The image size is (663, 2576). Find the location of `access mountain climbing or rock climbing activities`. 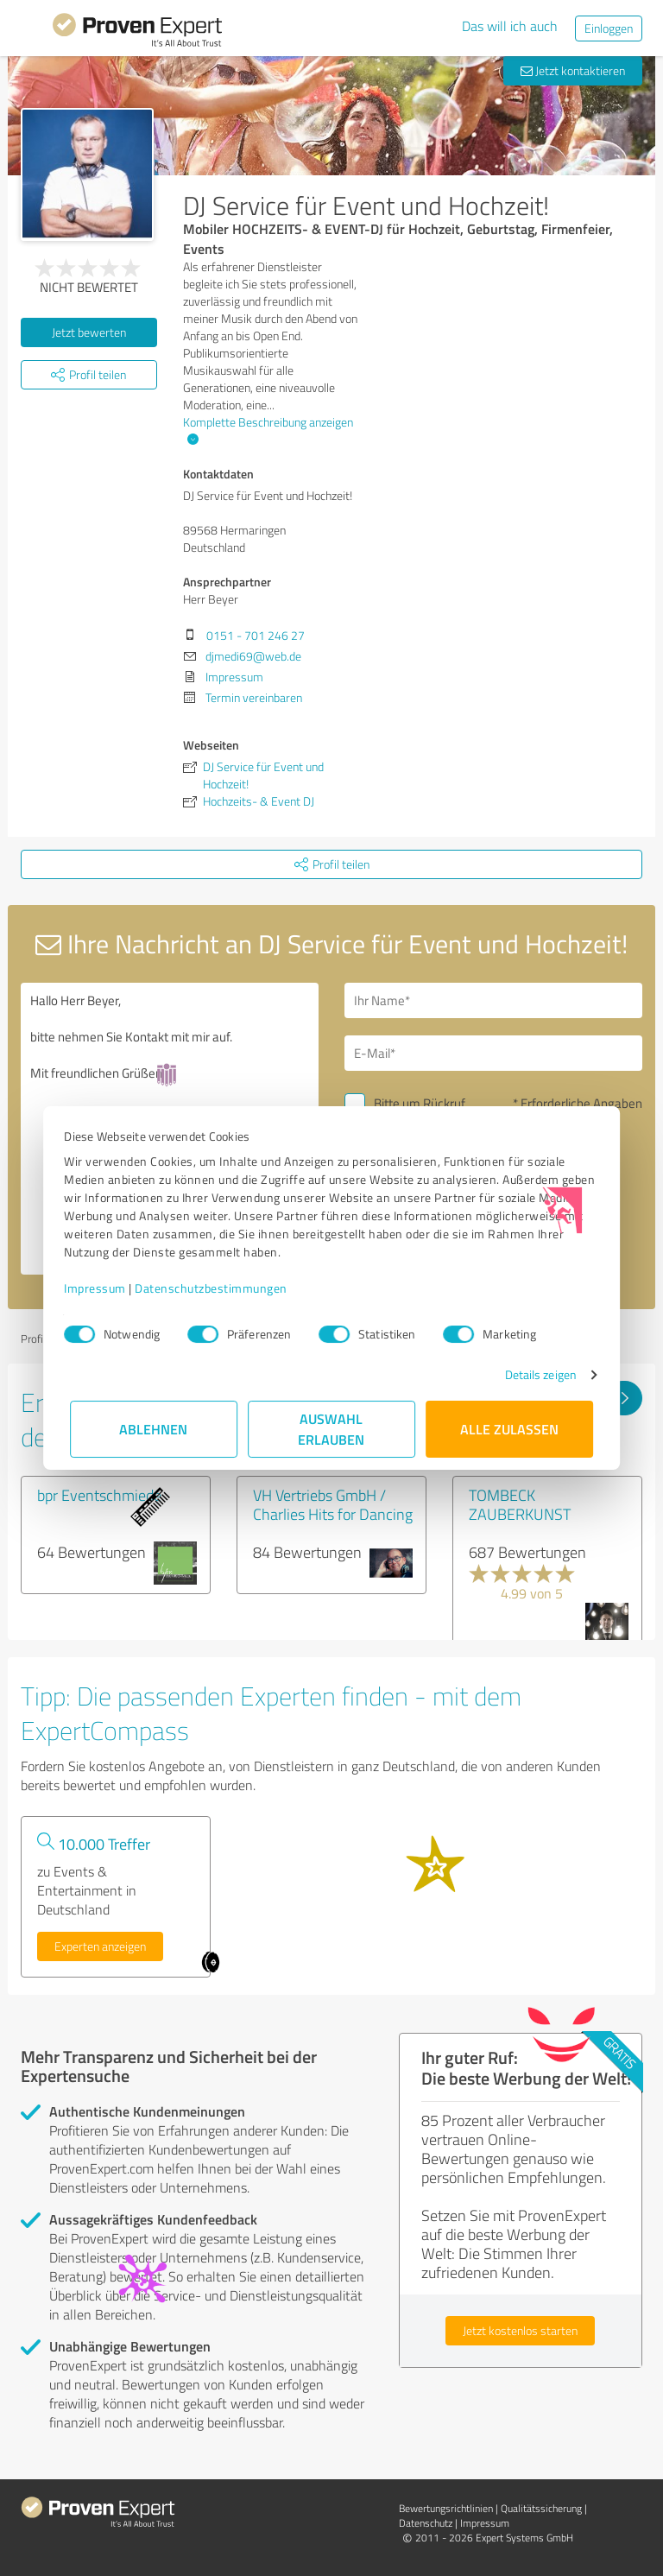

access mountain climbing or rock climbing activities is located at coordinates (559, 1210).